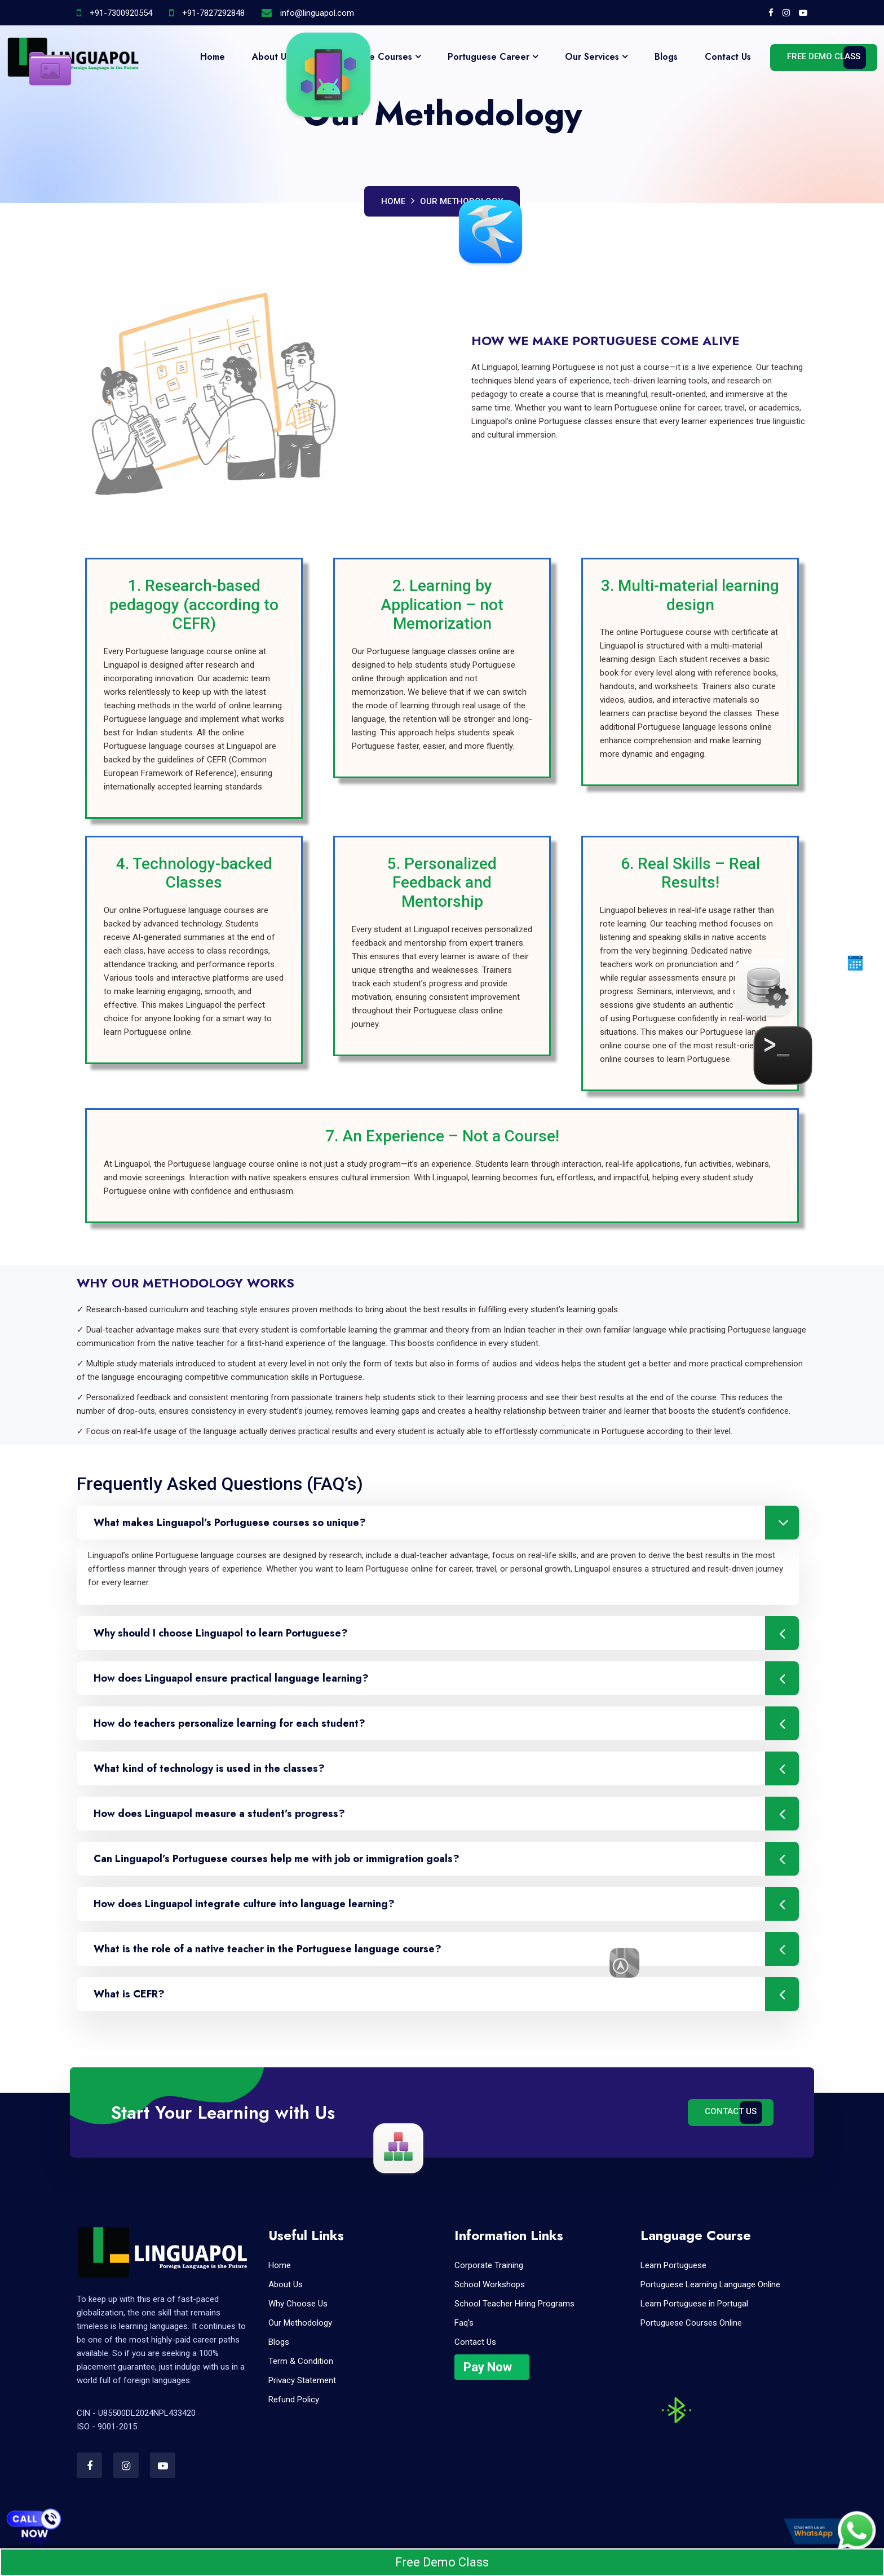 Image resolution: width=884 pixels, height=2576 pixels. I want to click on launch guiscrcpy android screen mirroring app, so click(328, 74).